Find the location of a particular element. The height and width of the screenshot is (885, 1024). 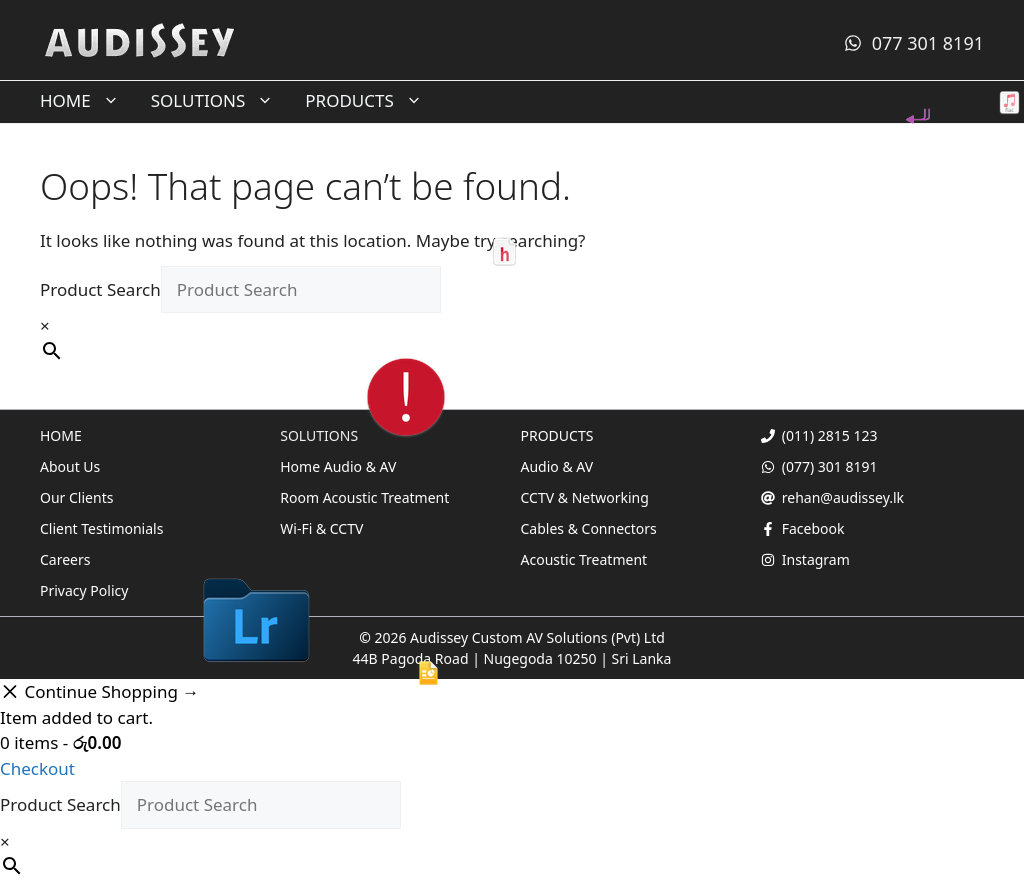

open Adobe Lightroom project folder is located at coordinates (256, 623).